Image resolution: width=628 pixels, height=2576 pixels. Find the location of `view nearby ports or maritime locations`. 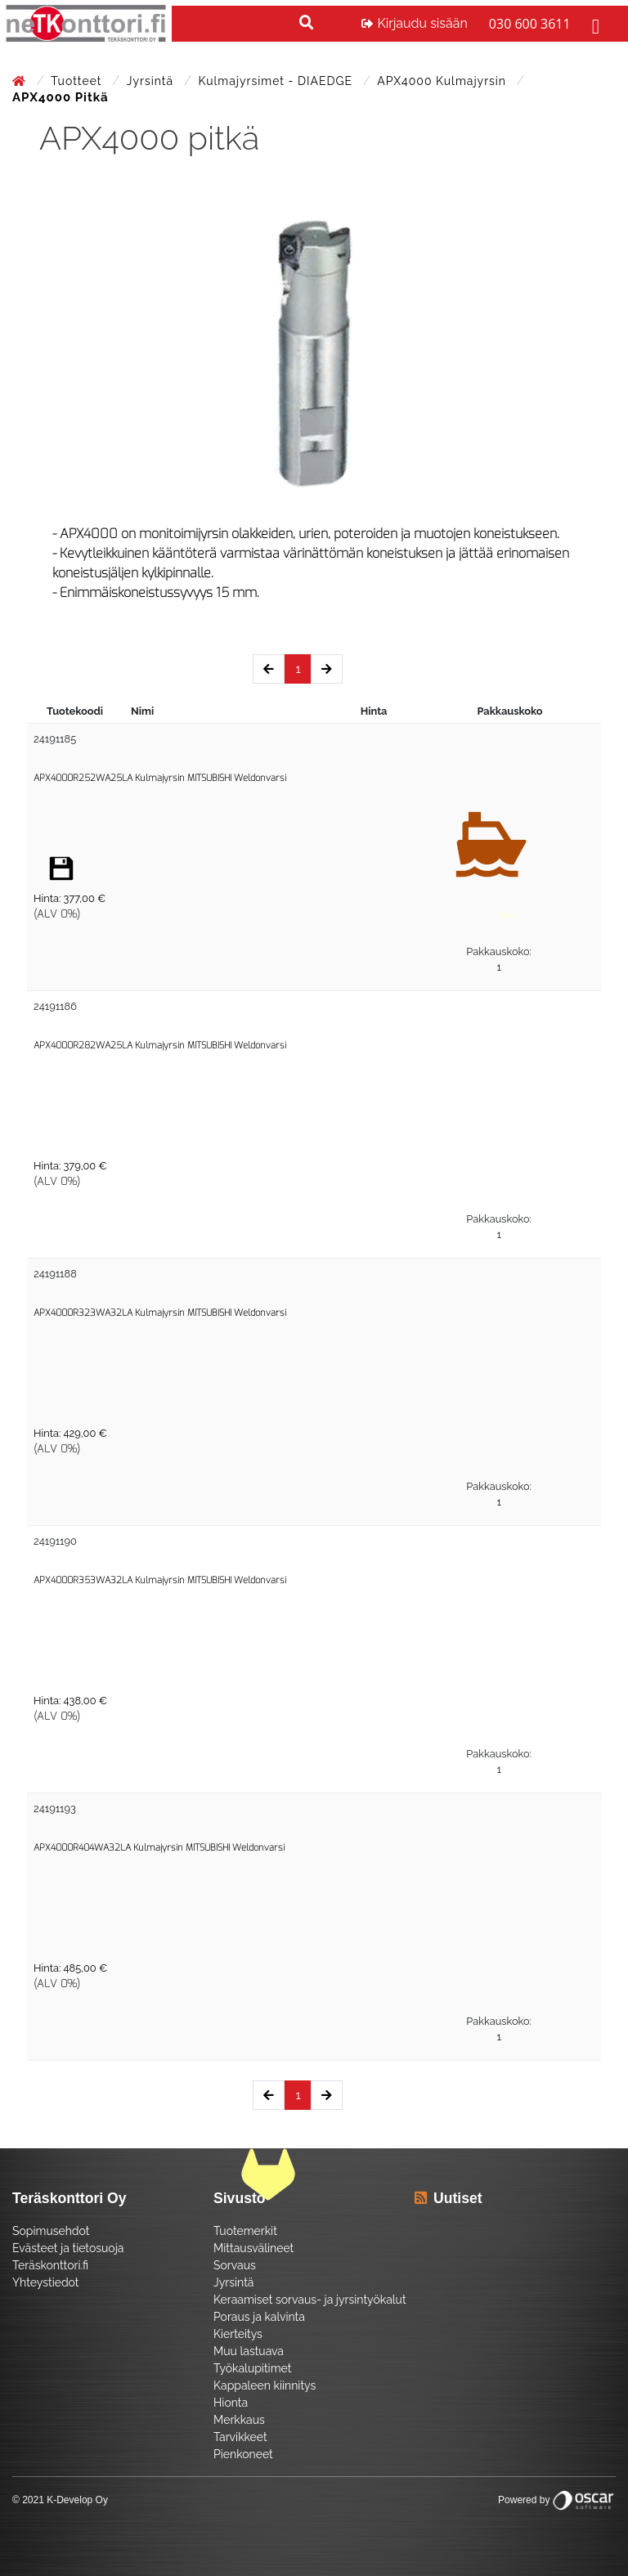

view nearby ports or maritime locations is located at coordinates (490, 846).